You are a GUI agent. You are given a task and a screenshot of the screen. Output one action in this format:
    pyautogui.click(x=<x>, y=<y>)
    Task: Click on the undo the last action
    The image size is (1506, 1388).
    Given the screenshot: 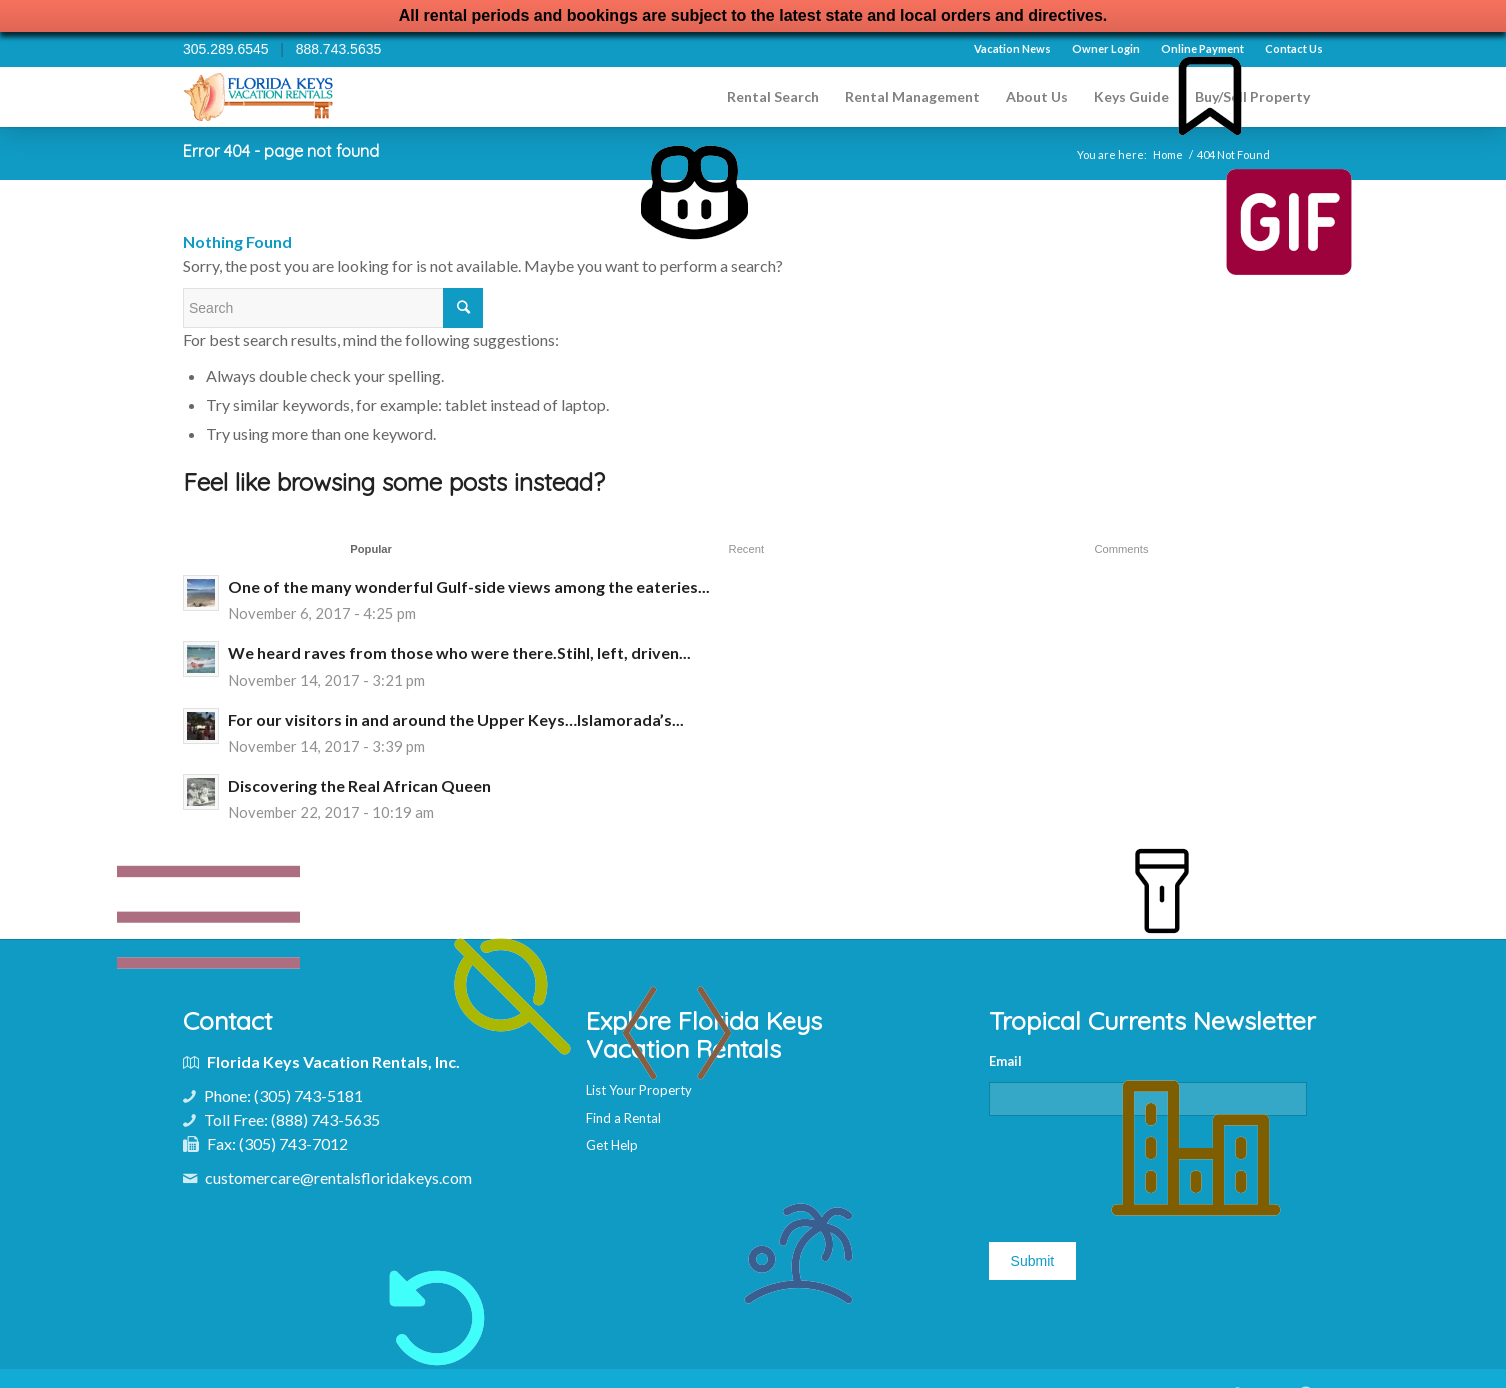 What is the action you would take?
    pyautogui.click(x=437, y=1318)
    